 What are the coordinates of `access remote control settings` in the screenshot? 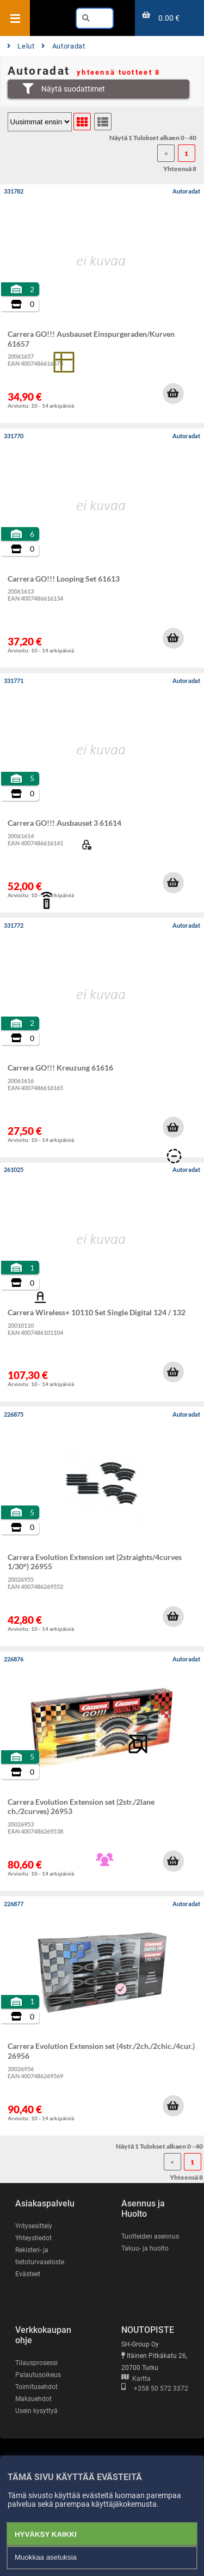 It's located at (46, 900).